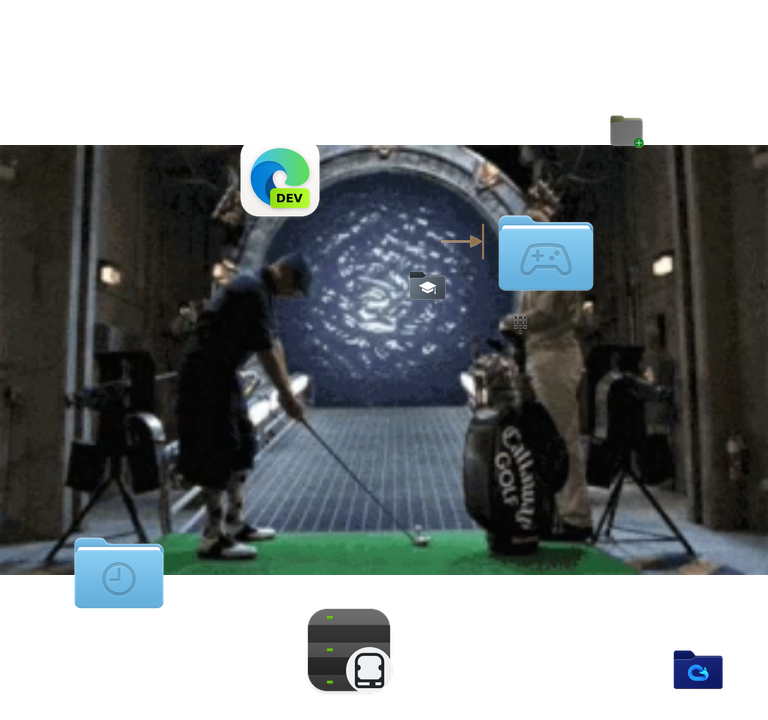  I want to click on open the phone dialpad, so click(520, 325).